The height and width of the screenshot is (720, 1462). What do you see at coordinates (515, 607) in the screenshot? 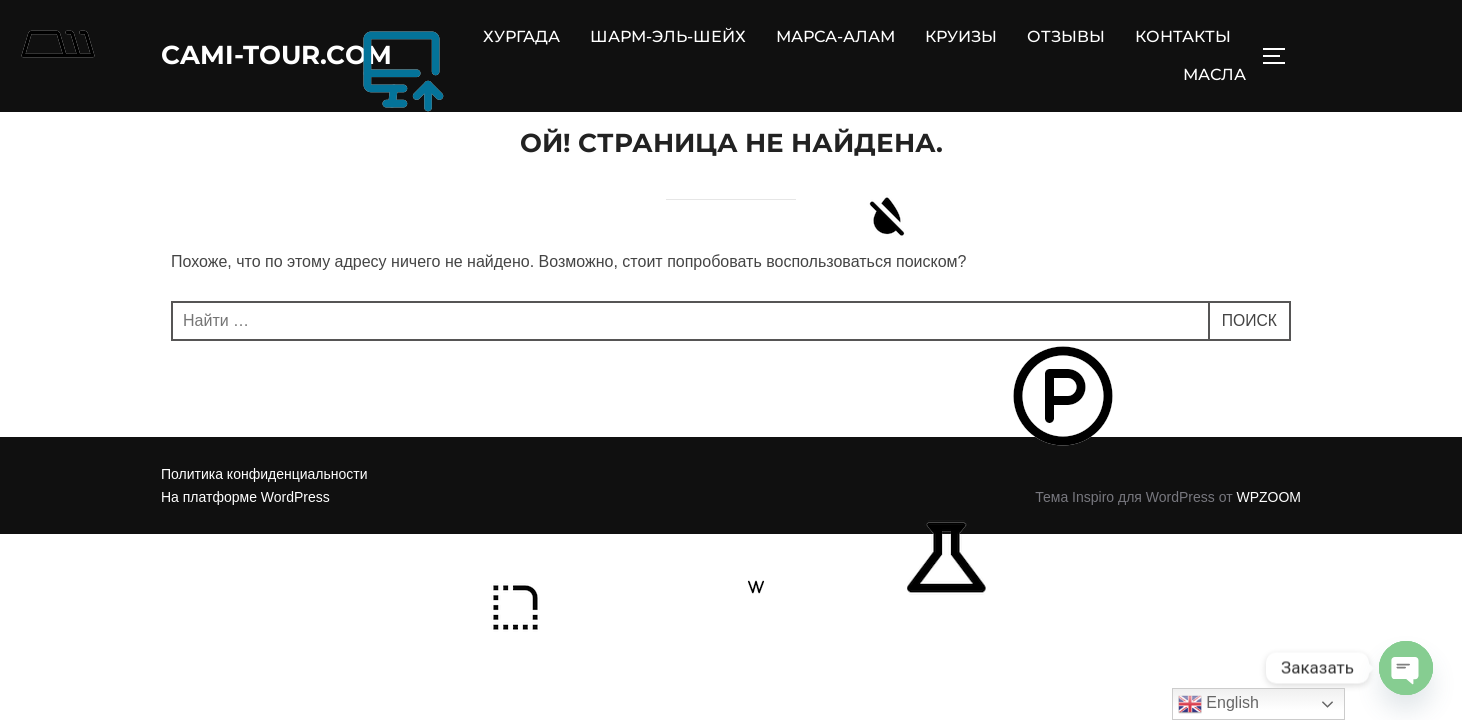
I see `adjust corner radius of a shape or element` at bounding box center [515, 607].